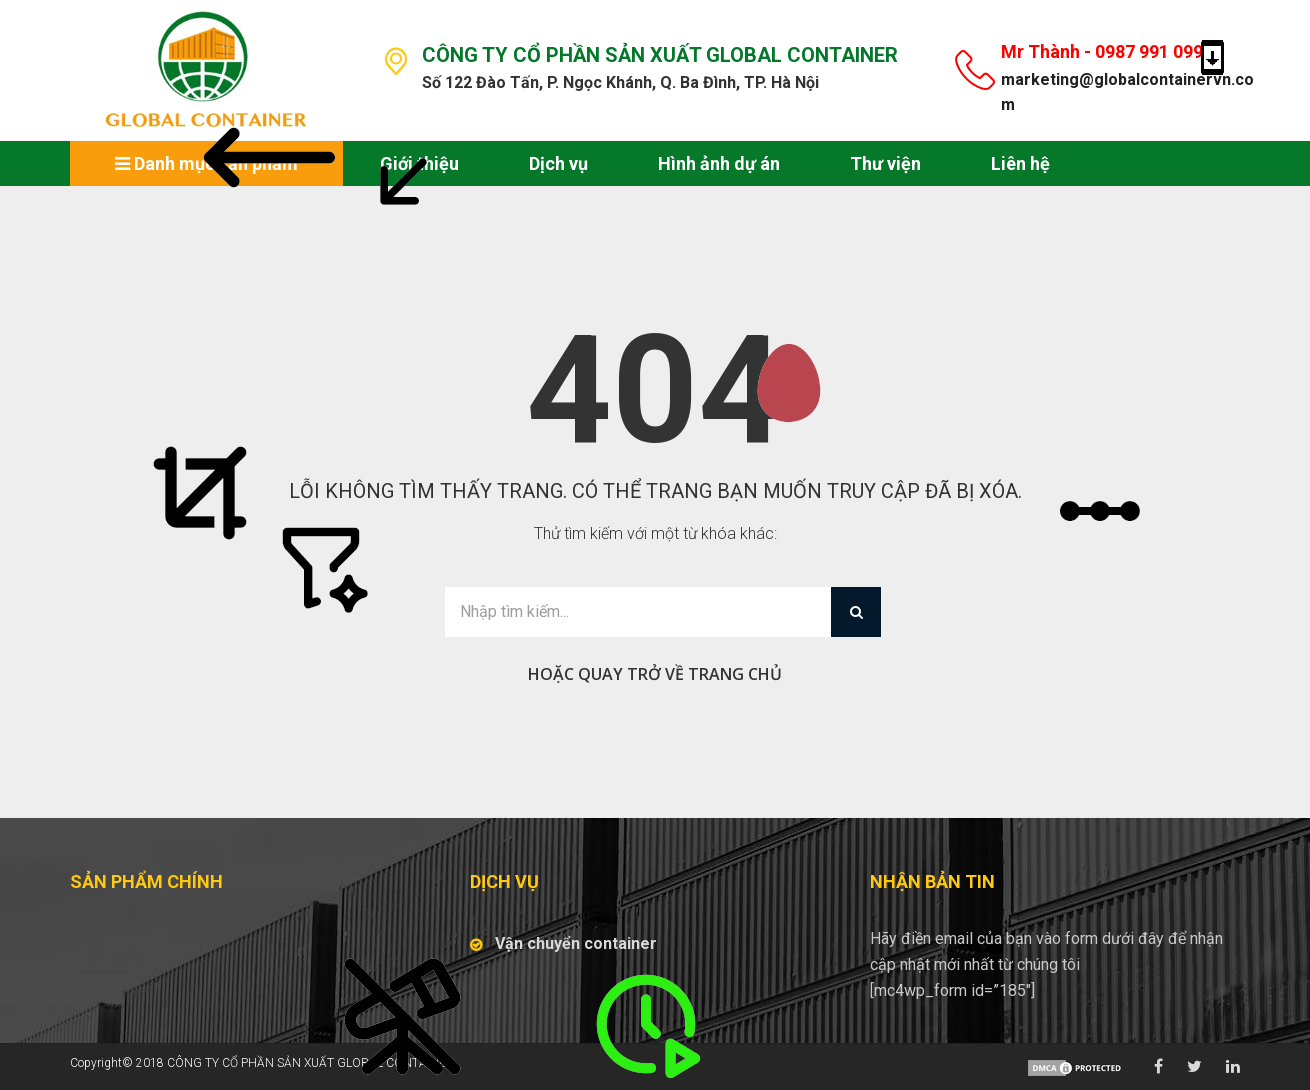 This screenshot has height=1090, width=1310. I want to click on download a system update to your device, so click(1212, 57).